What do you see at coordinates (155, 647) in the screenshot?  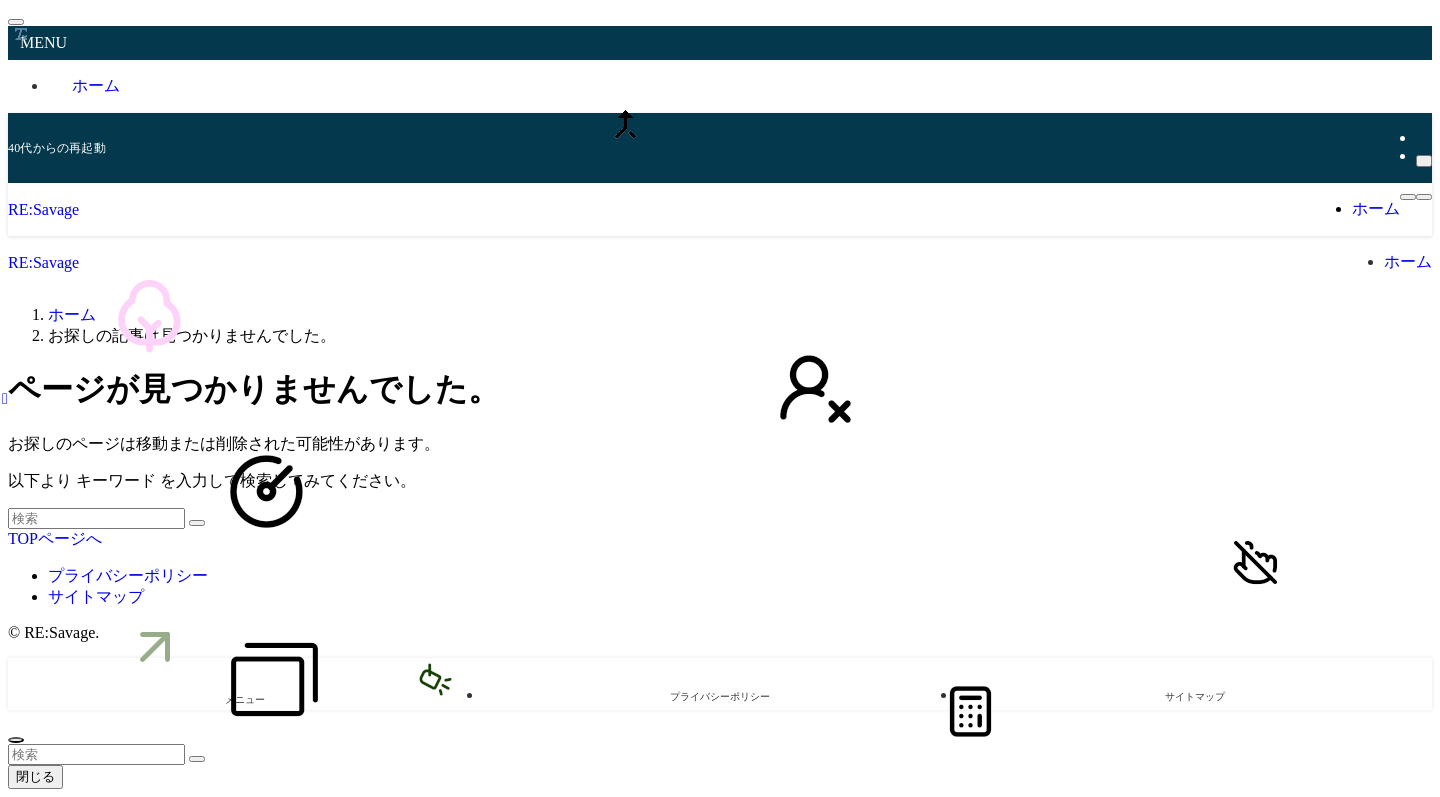 I see `open link in new tab or window` at bounding box center [155, 647].